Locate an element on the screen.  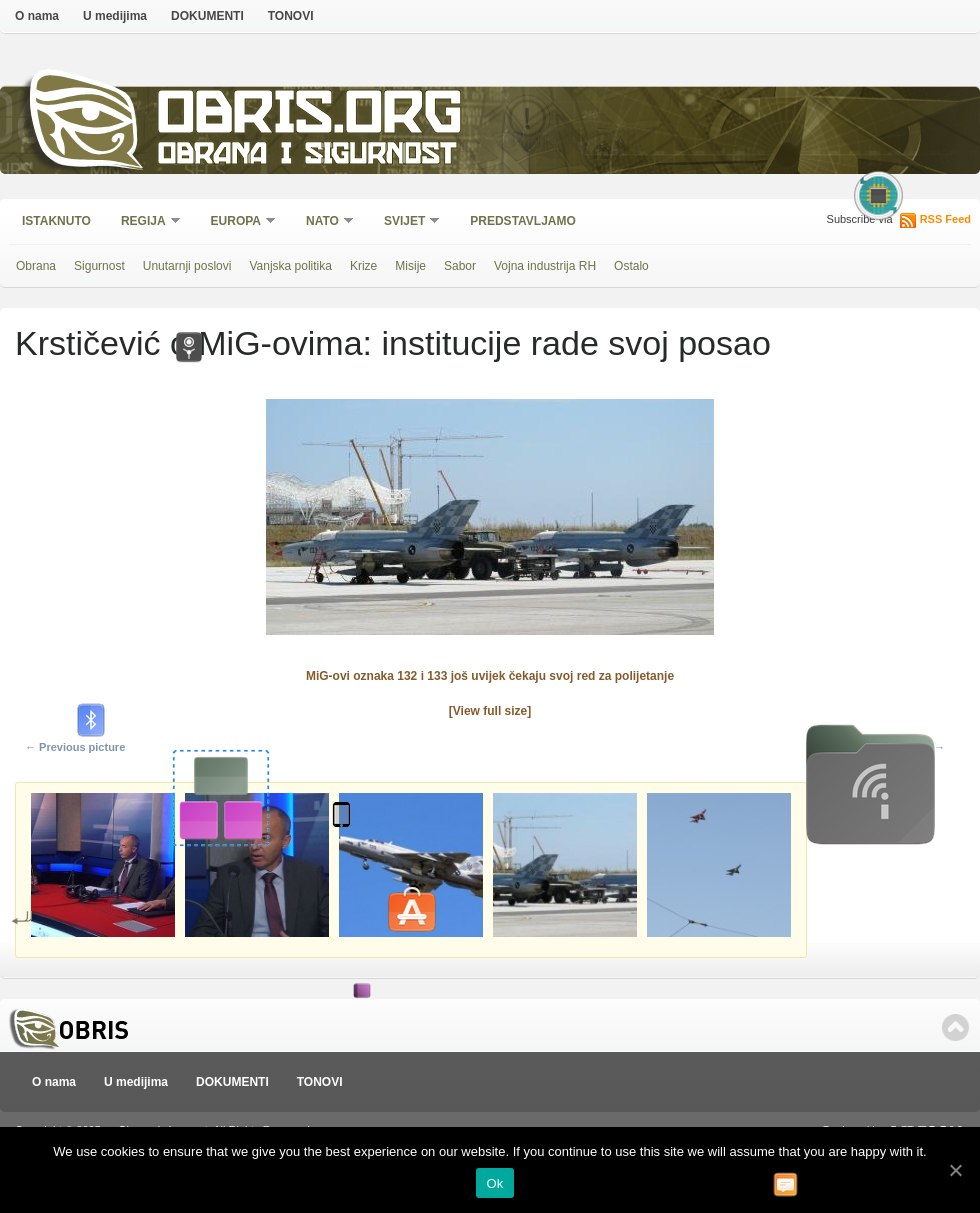
open déjà dup backup application is located at coordinates (189, 347).